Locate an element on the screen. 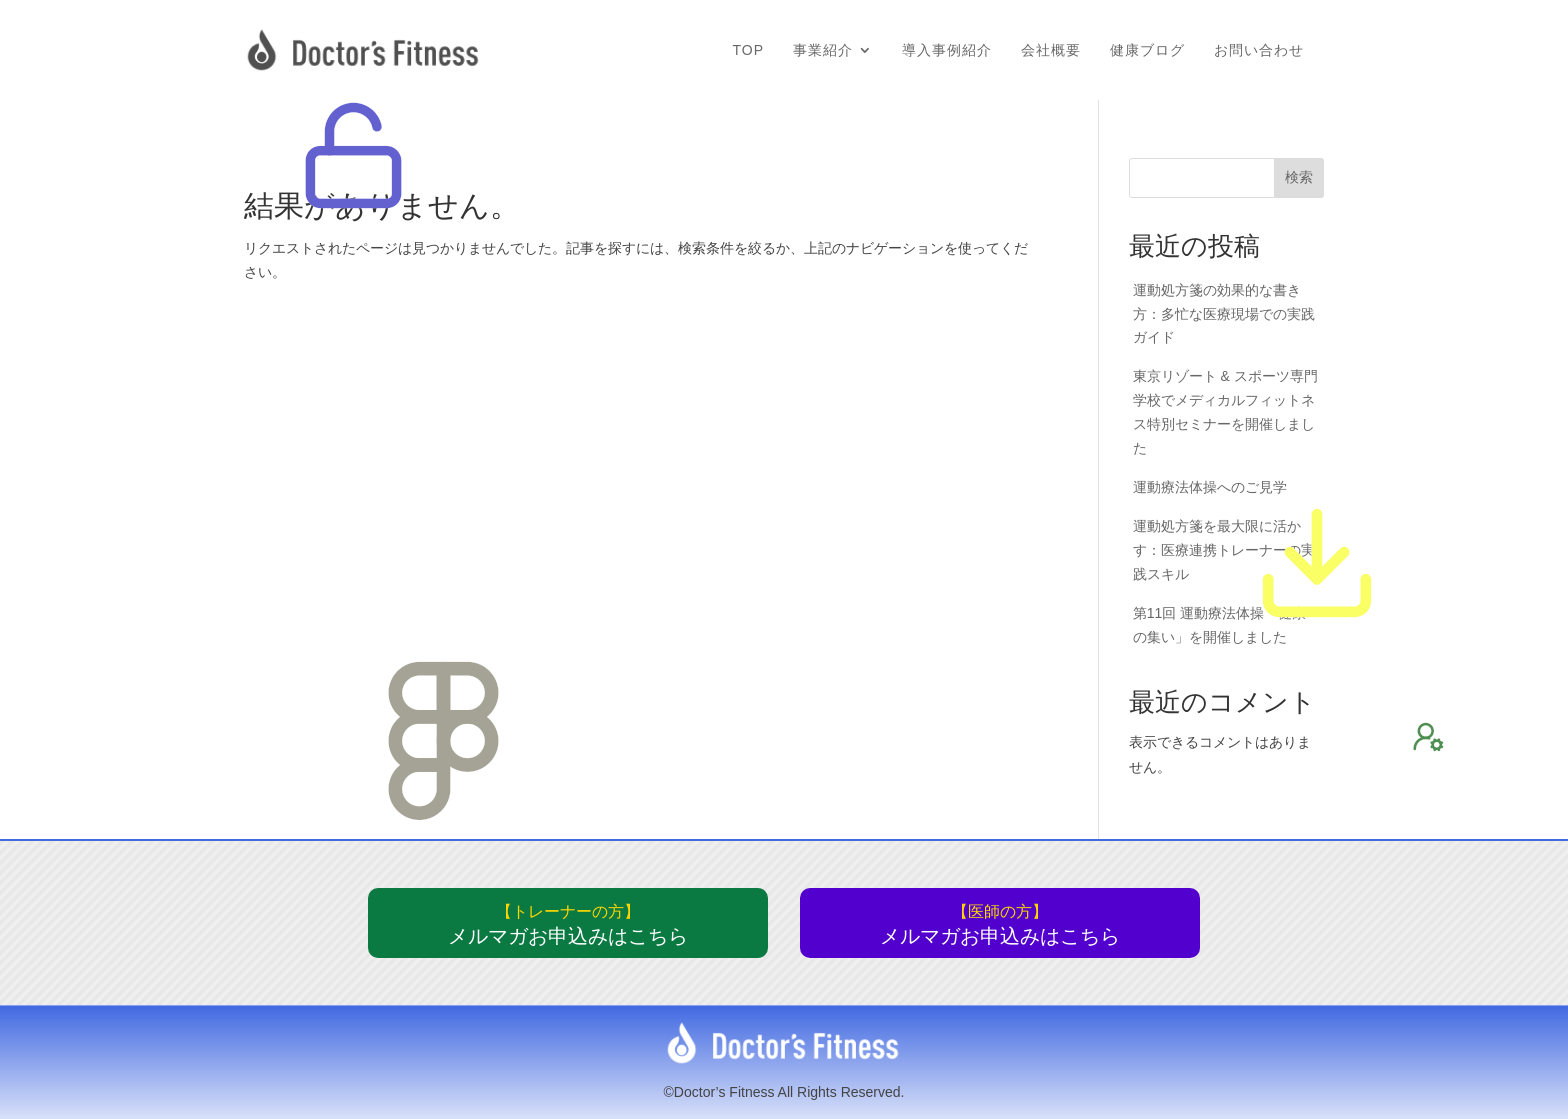 The width and height of the screenshot is (1568, 1119). access user account settings is located at coordinates (1428, 736).